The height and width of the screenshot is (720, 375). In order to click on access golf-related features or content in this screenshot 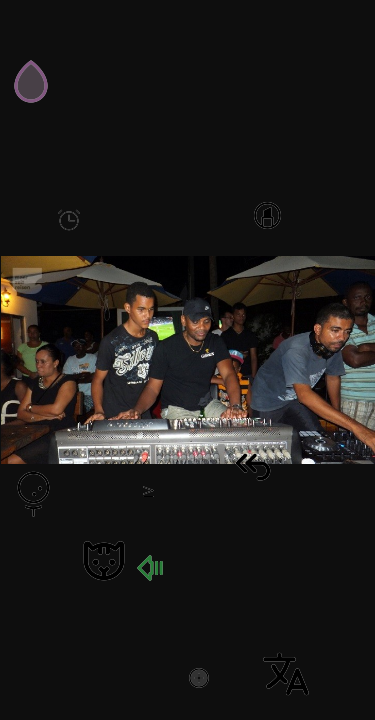, I will do `click(33, 493)`.